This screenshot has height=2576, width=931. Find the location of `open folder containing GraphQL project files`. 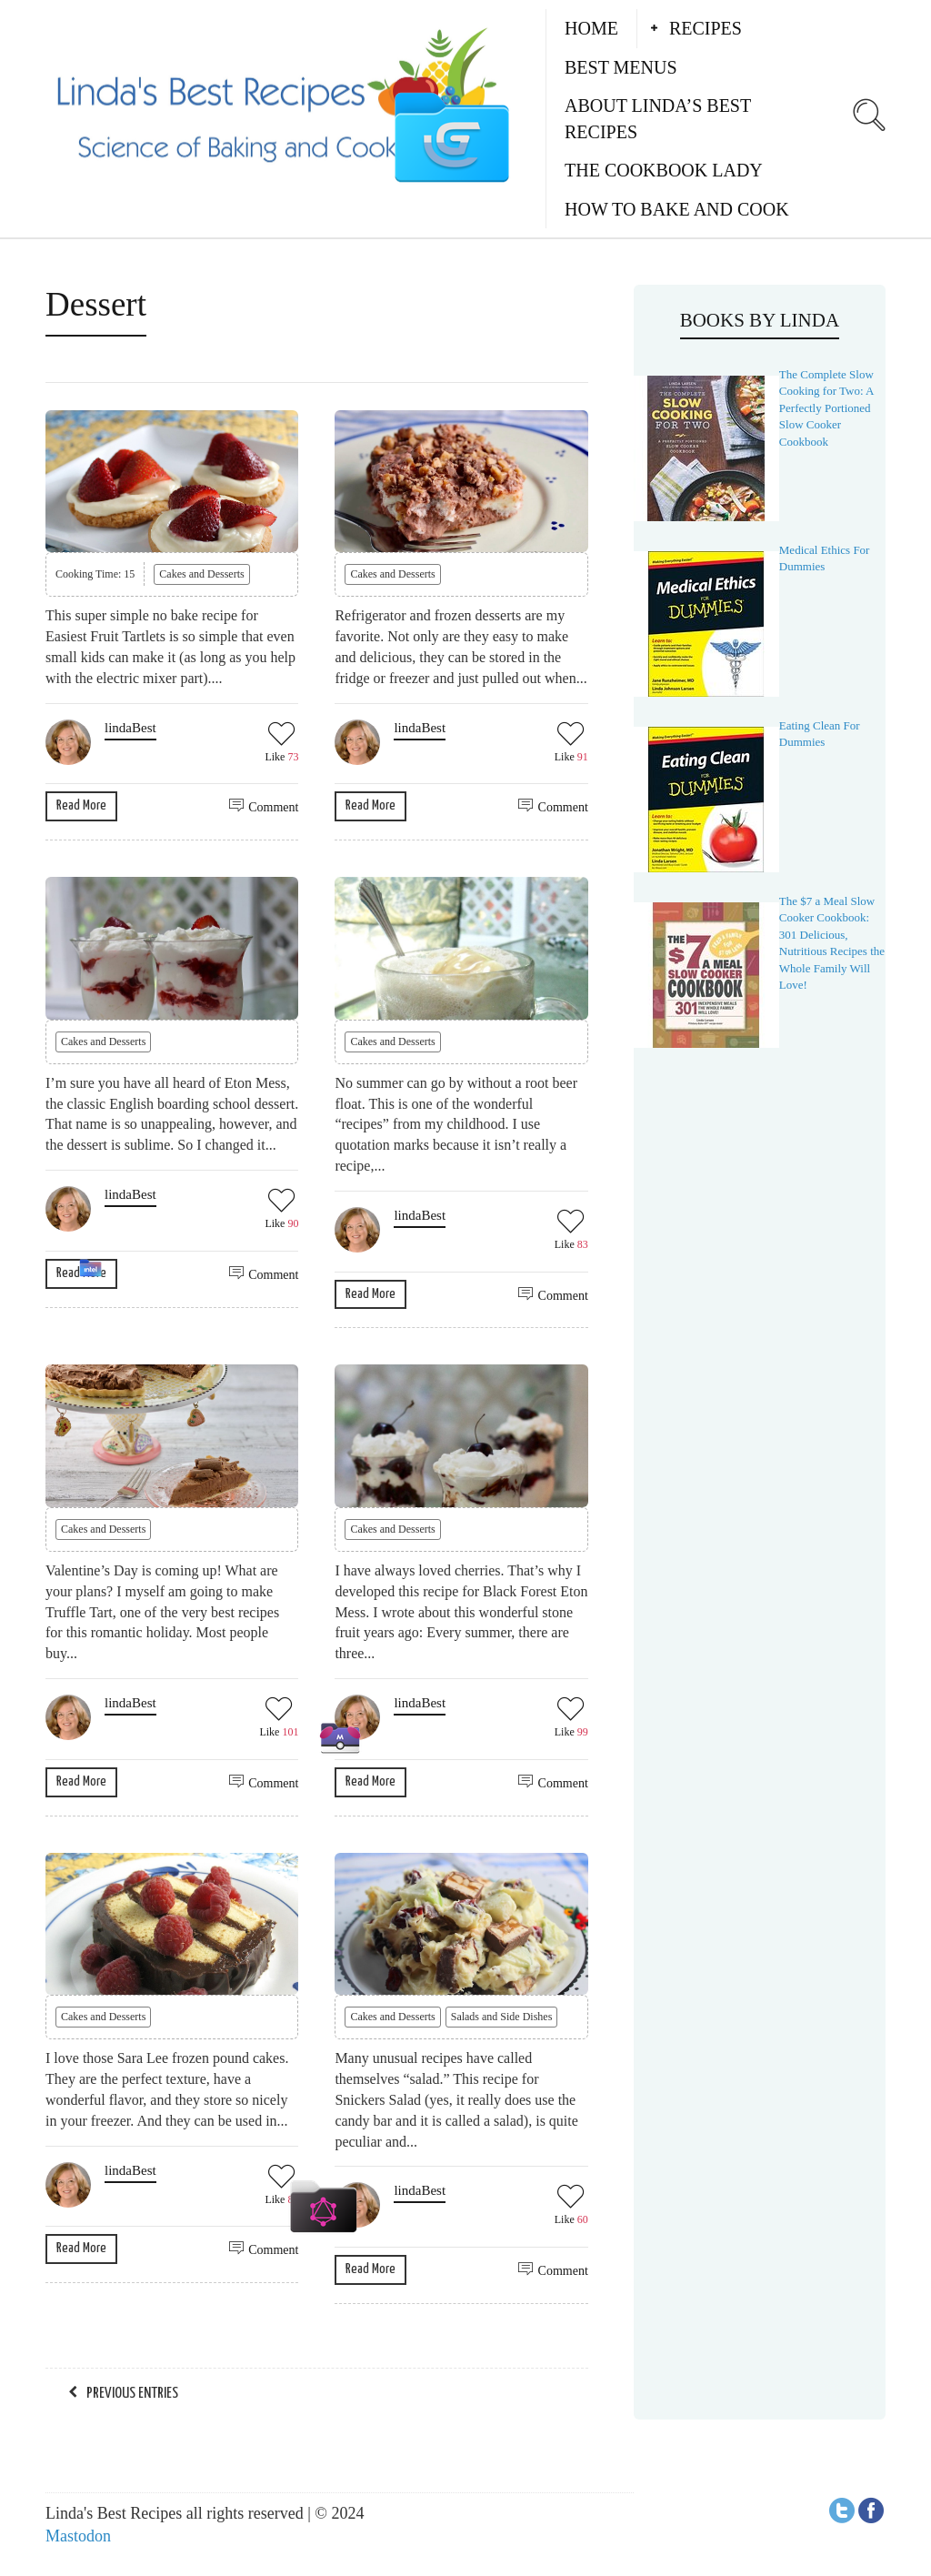

open folder containing GraphQL project files is located at coordinates (323, 2208).